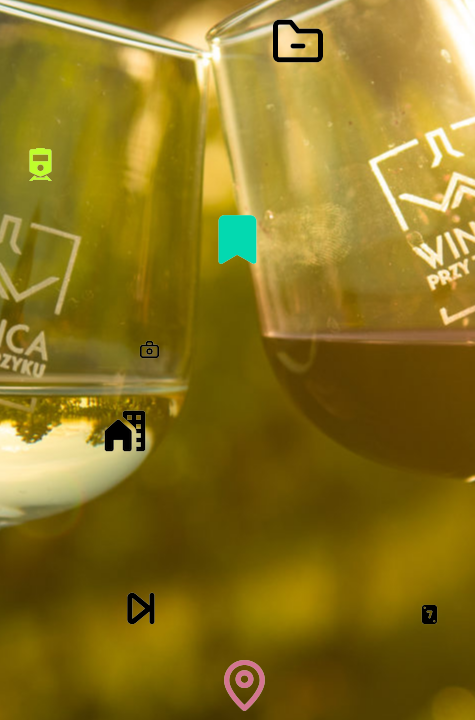 The height and width of the screenshot is (720, 475). Describe the element at coordinates (237, 239) in the screenshot. I see `save this item for later` at that location.